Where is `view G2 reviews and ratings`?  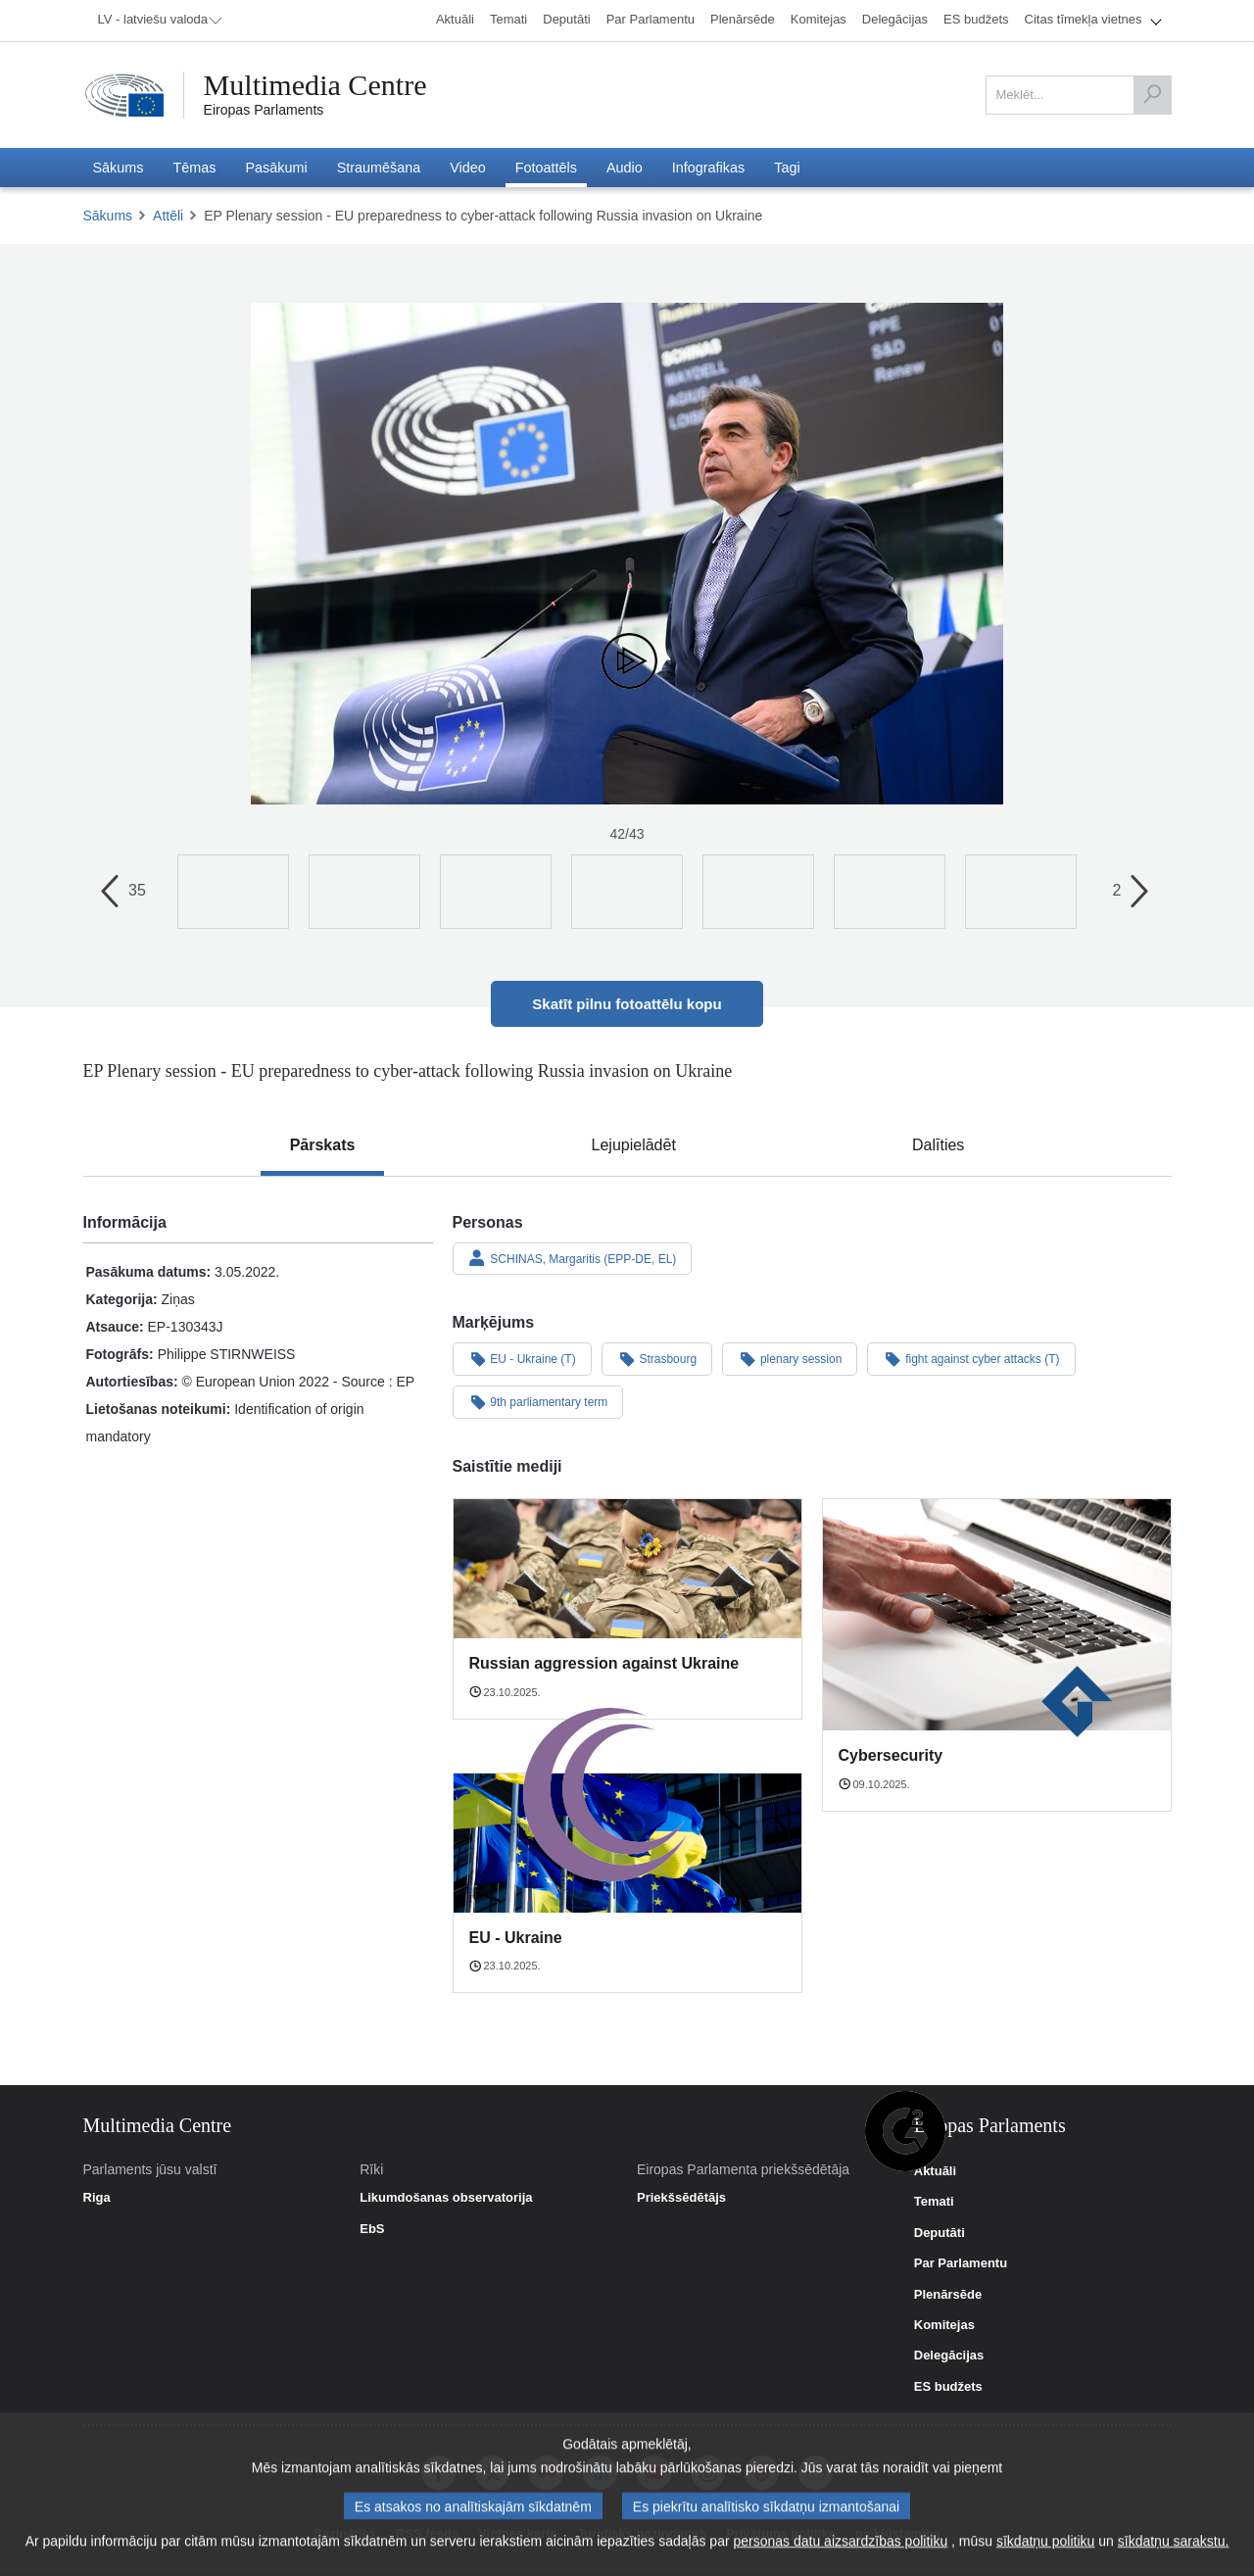 view G2 reviews and ratings is located at coordinates (905, 2131).